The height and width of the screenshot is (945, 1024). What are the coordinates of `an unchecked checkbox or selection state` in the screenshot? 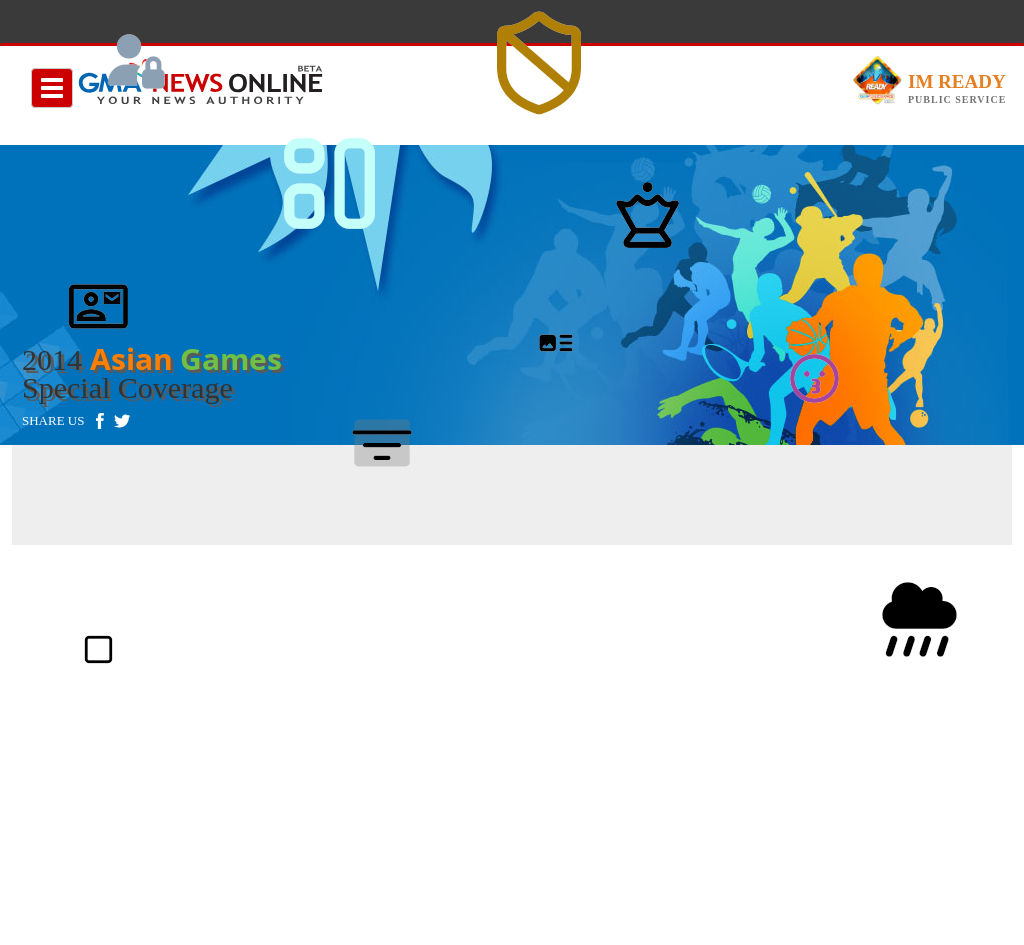 It's located at (98, 649).